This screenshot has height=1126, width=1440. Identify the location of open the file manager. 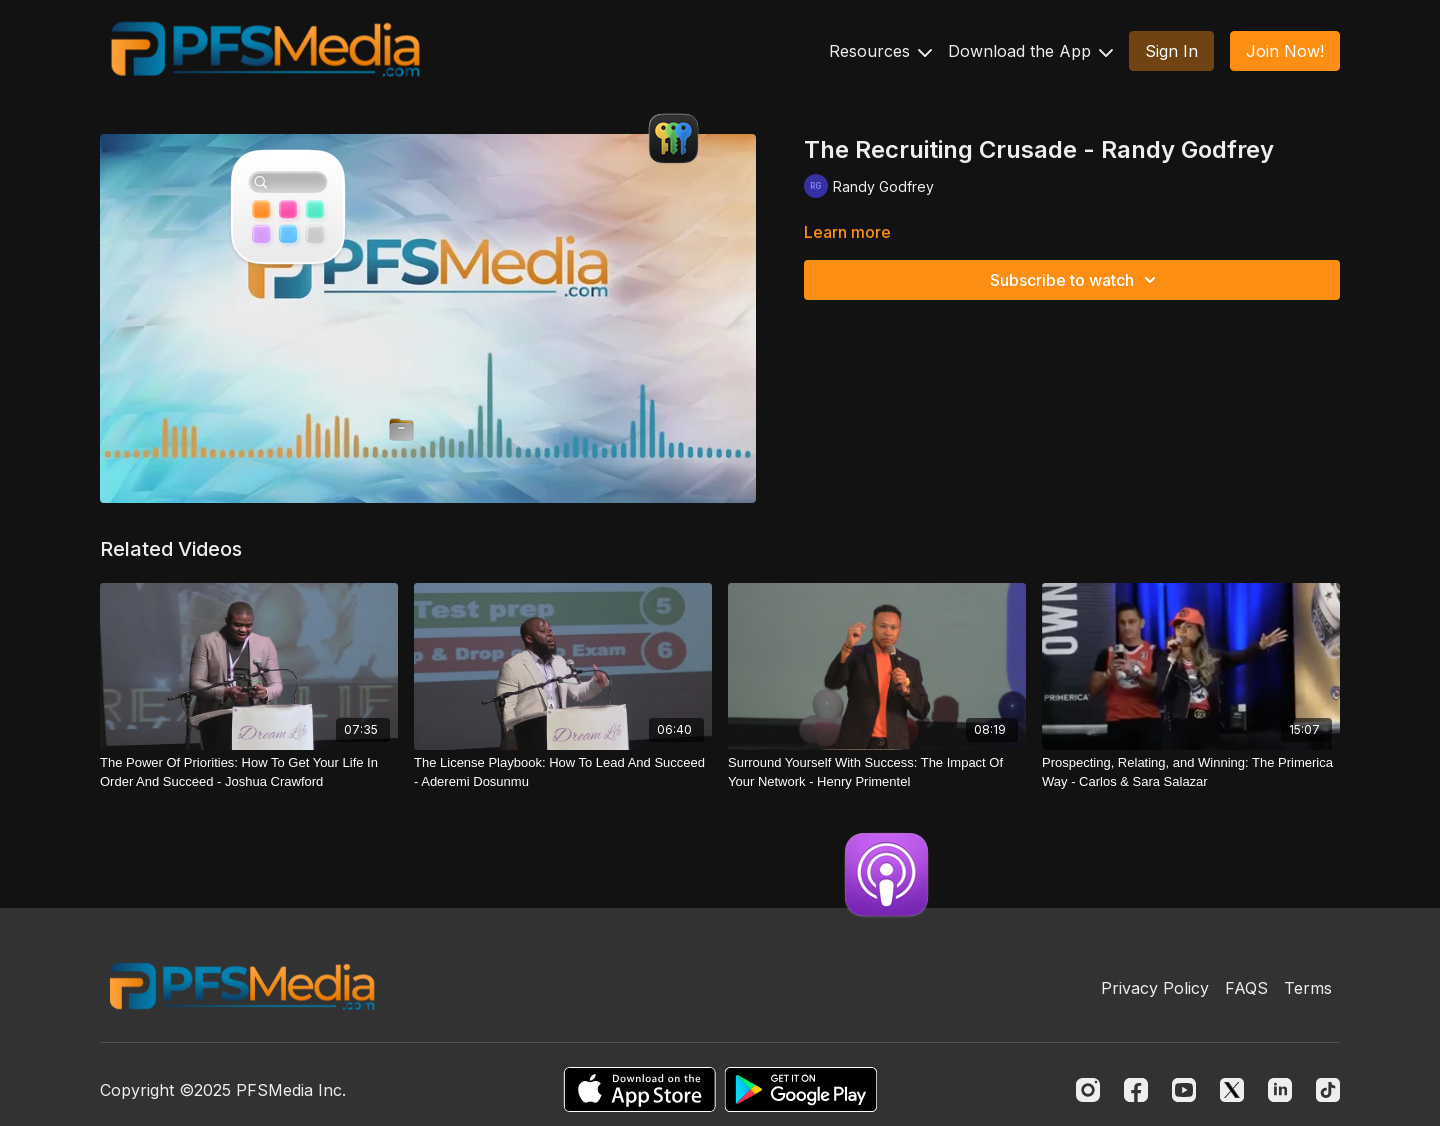
(401, 429).